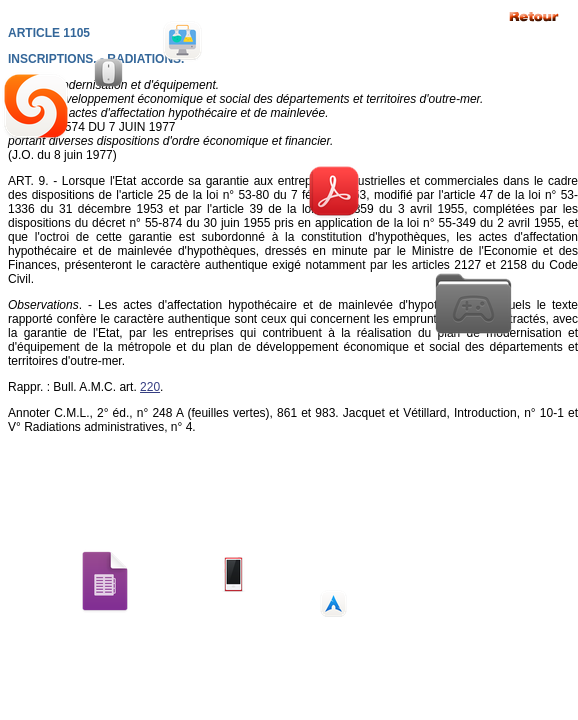 The height and width of the screenshot is (720, 578). What do you see at coordinates (334, 191) in the screenshot?
I see `open adobe acrobat reader` at bounding box center [334, 191].